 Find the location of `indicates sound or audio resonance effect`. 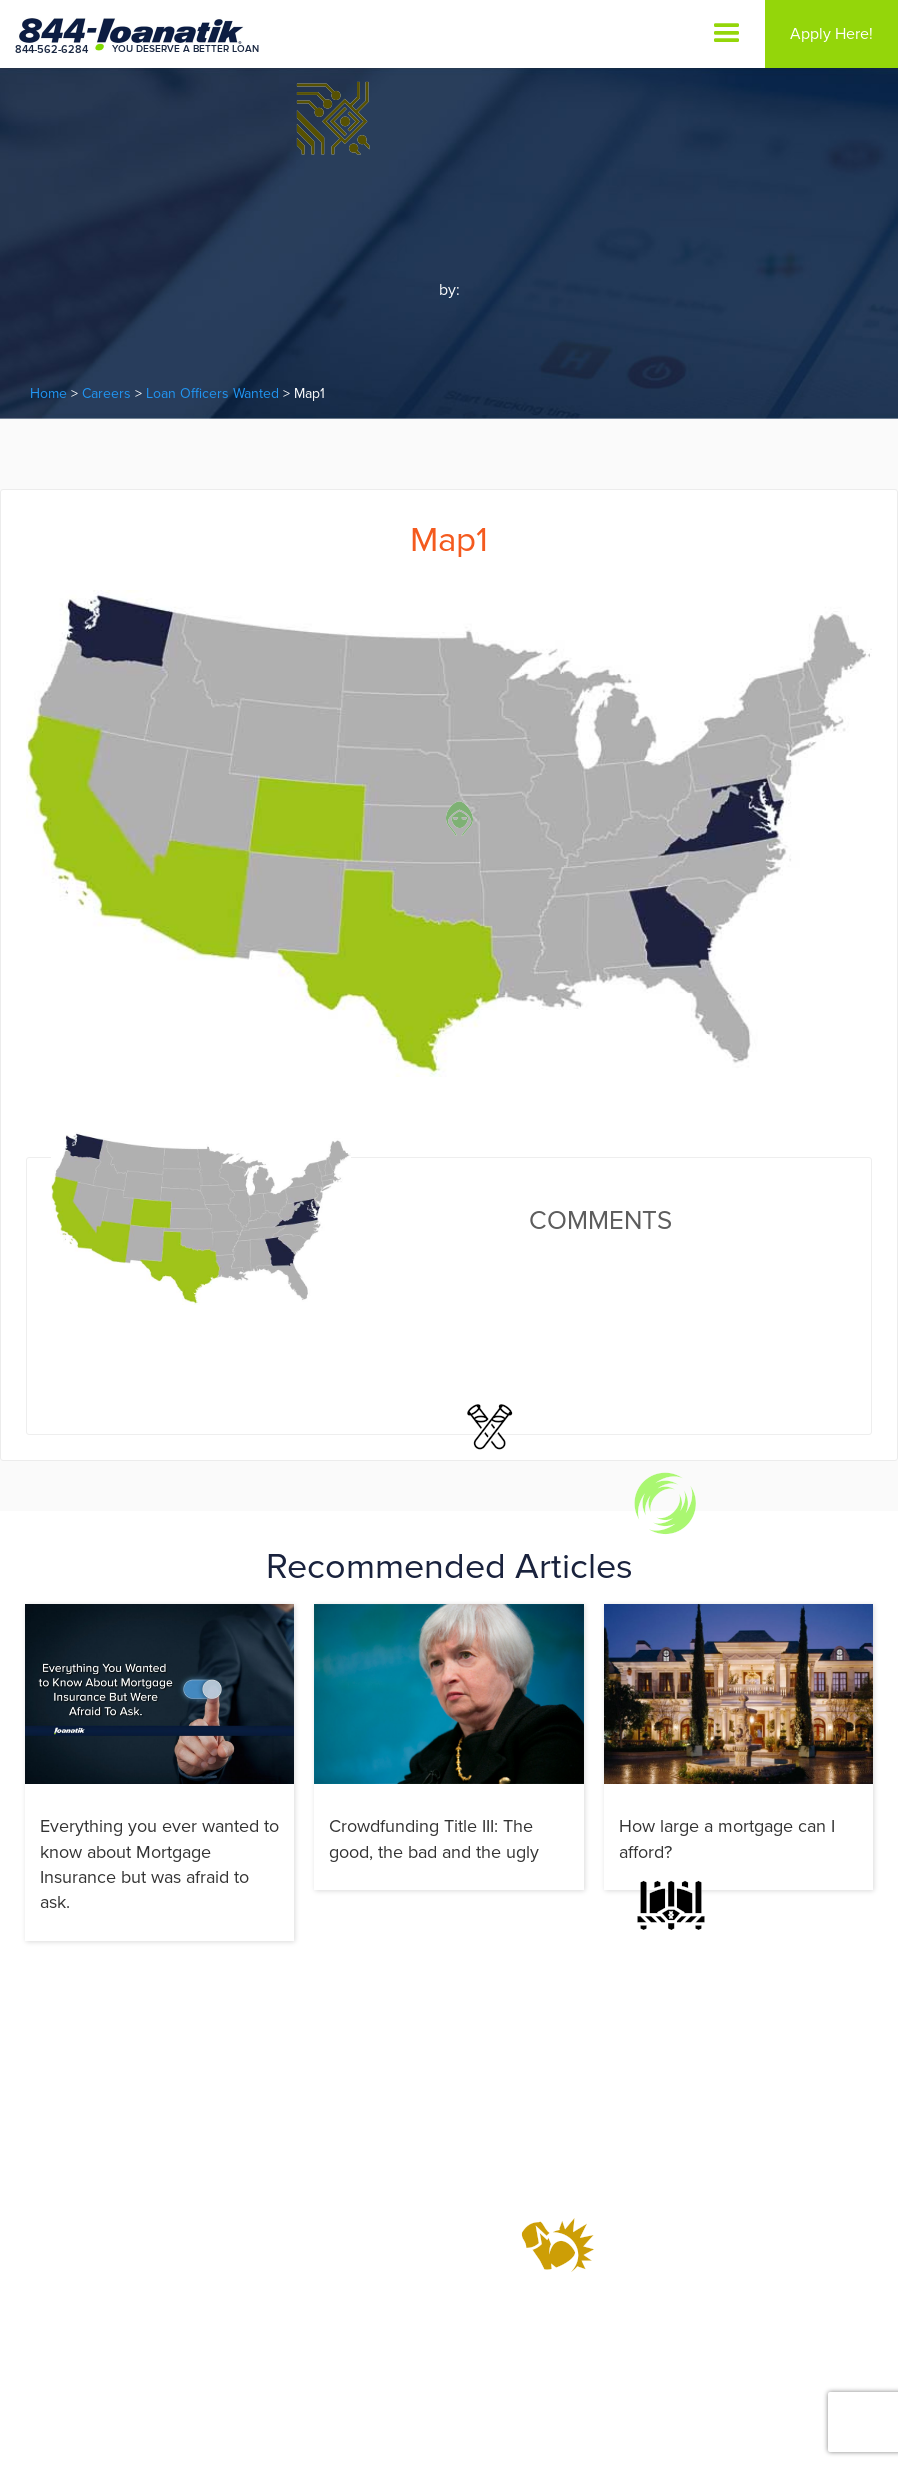

indicates sound or audio resonance effect is located at coordinates (665, 1503).